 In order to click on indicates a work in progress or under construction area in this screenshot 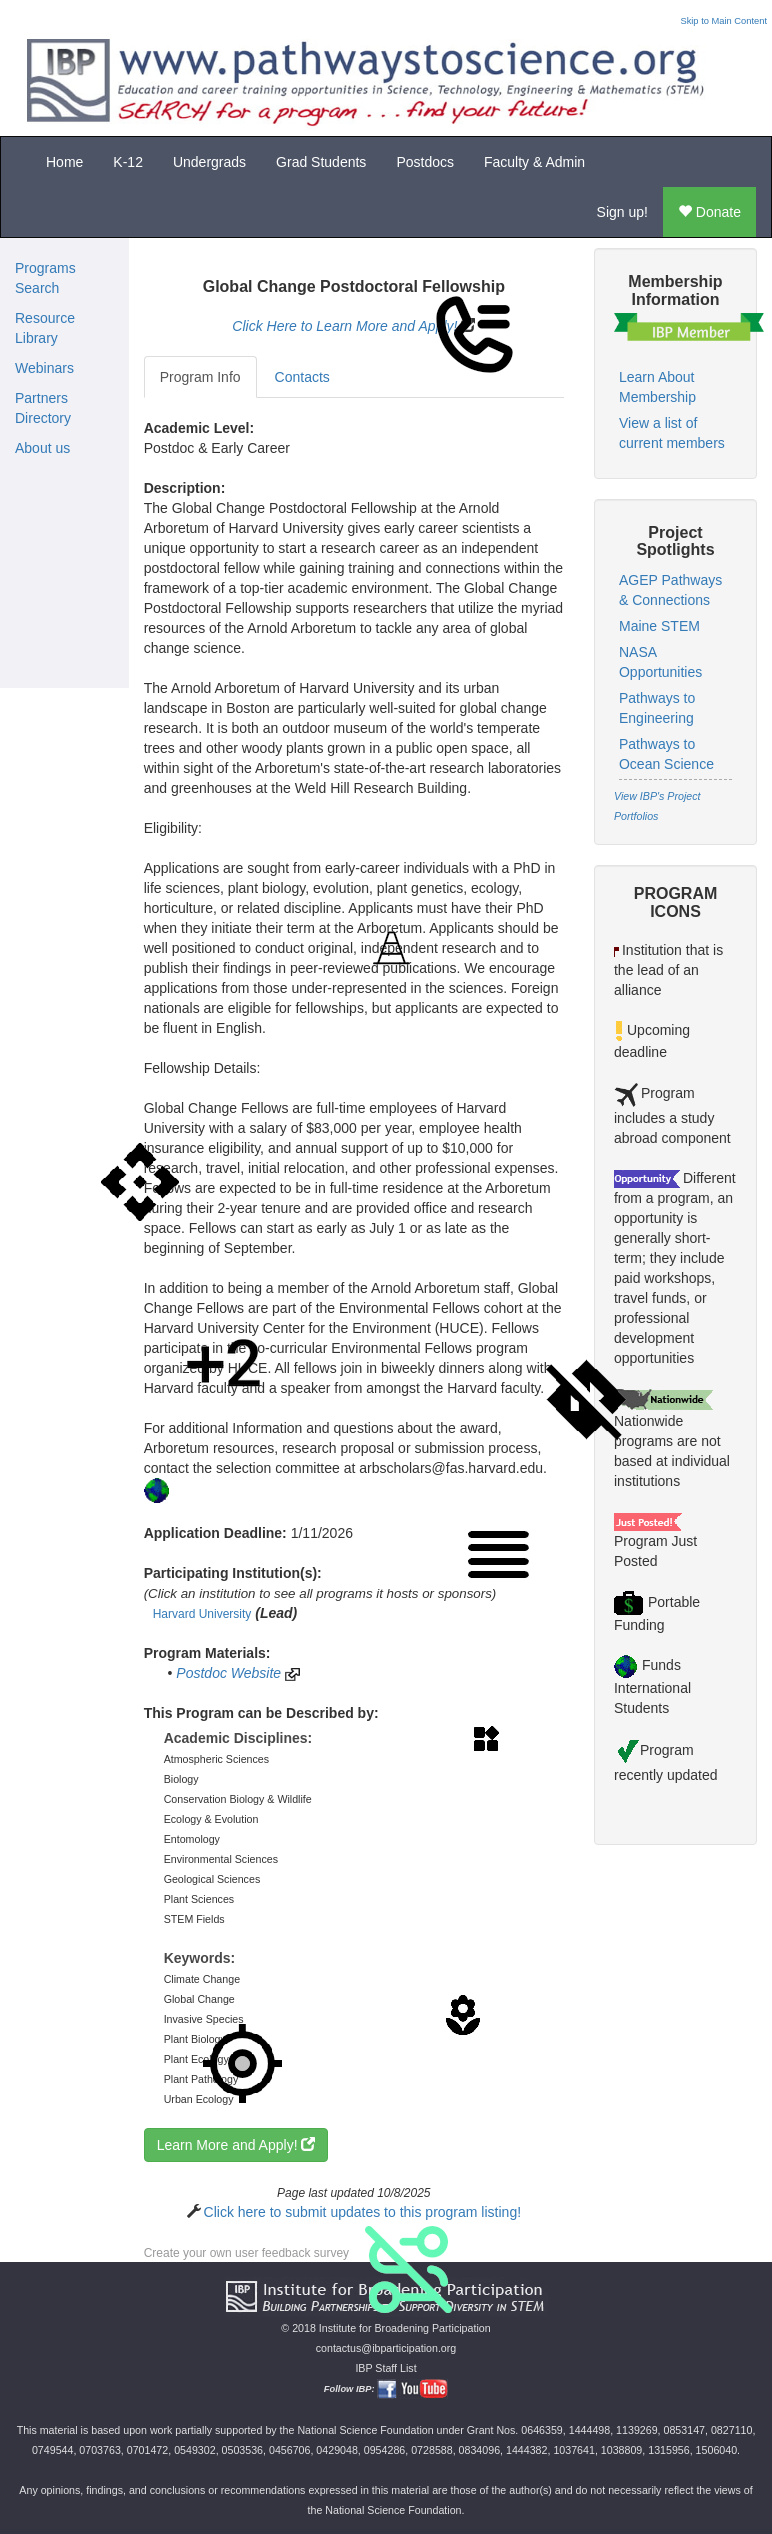, I will do `click(391, 948)`.